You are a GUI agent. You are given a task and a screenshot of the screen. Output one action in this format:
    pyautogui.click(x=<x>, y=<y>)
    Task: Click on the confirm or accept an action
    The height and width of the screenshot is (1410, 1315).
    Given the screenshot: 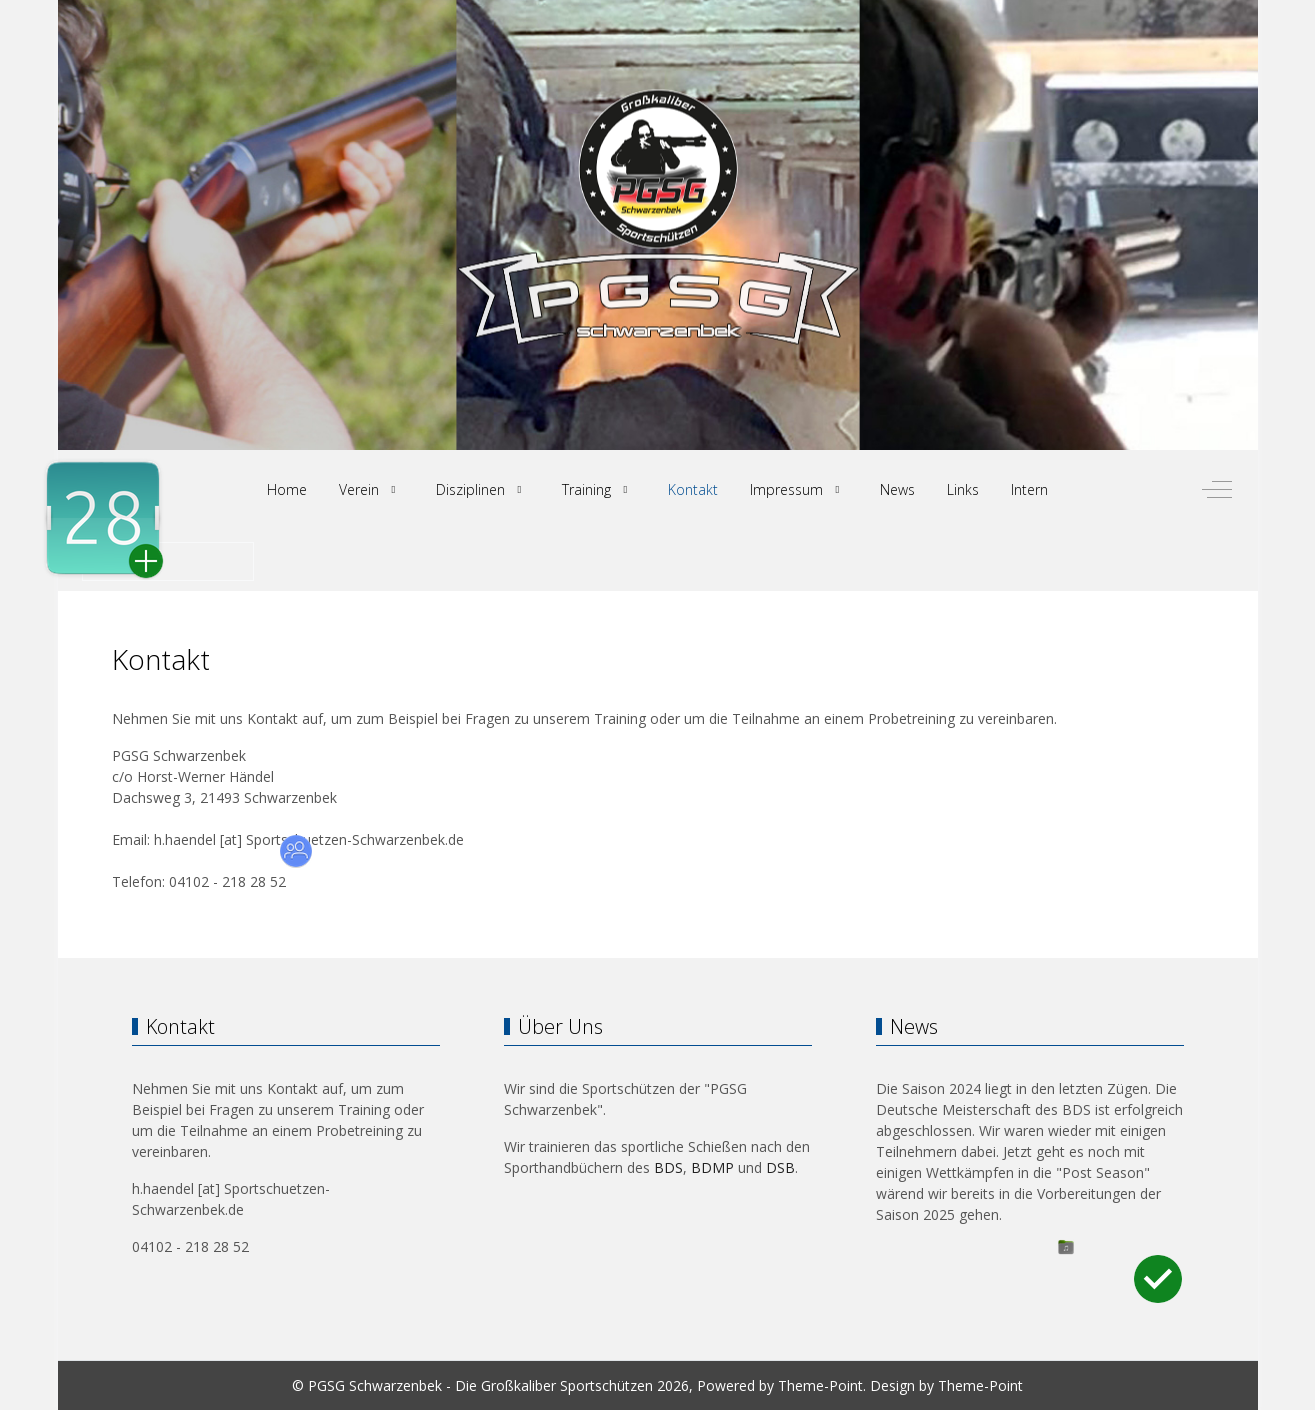 What is the action you would take?
    pyautogui.click(x=1158, y=1279)
    